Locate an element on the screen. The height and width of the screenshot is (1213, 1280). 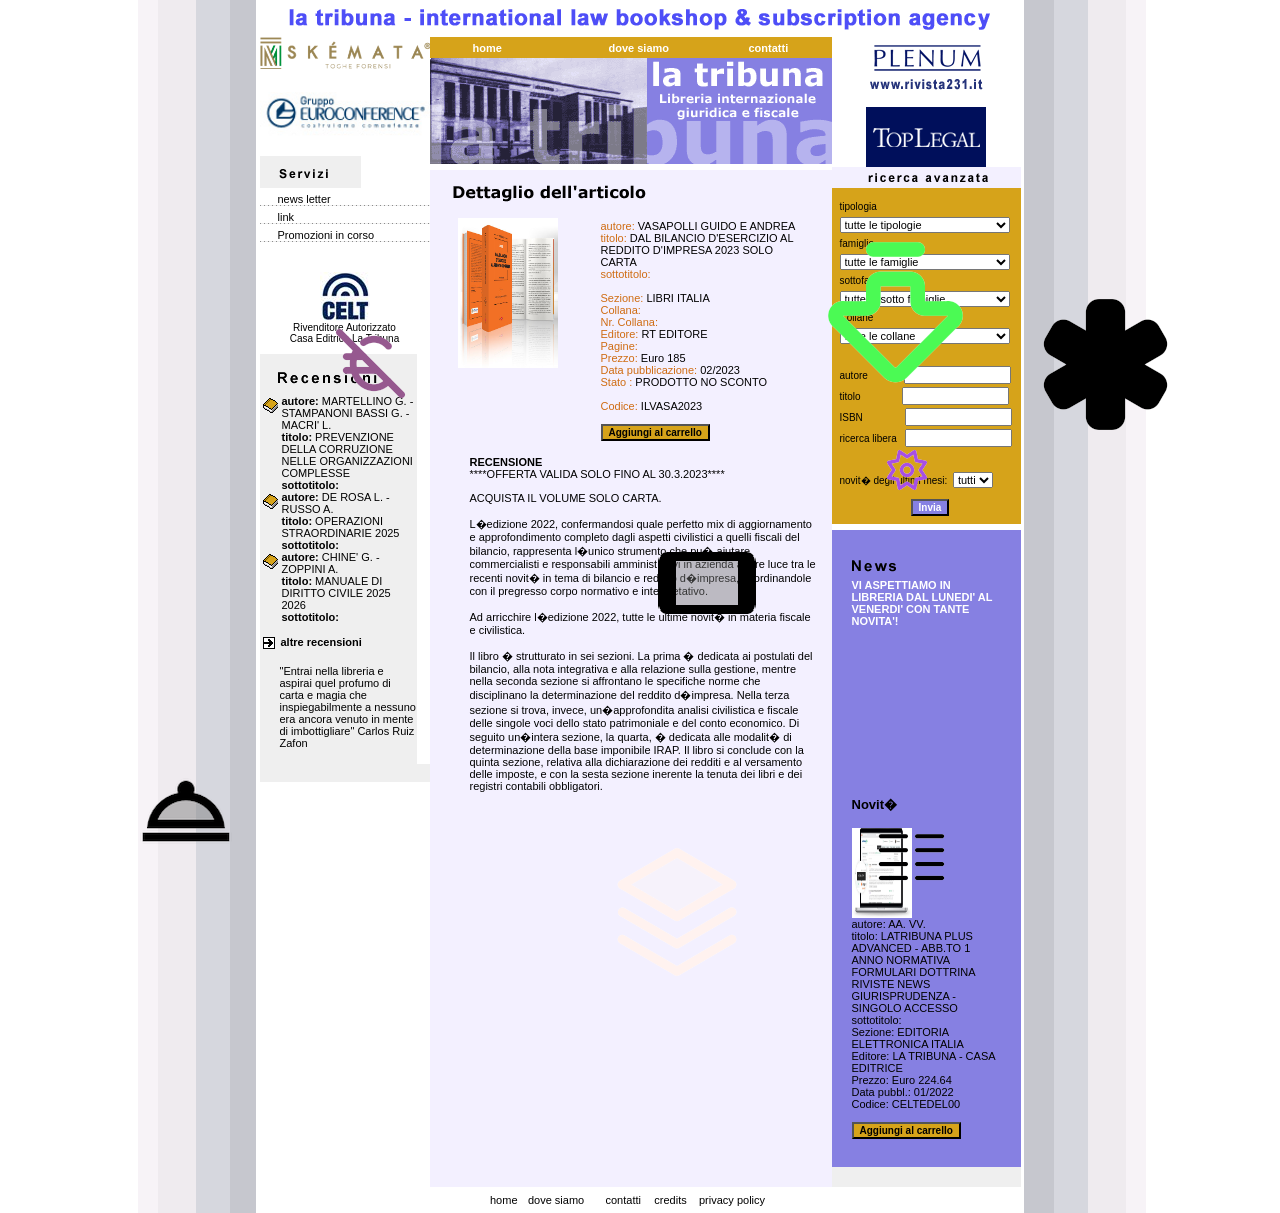
toggle light mode or bright theme is located at coordinates (907, 470).